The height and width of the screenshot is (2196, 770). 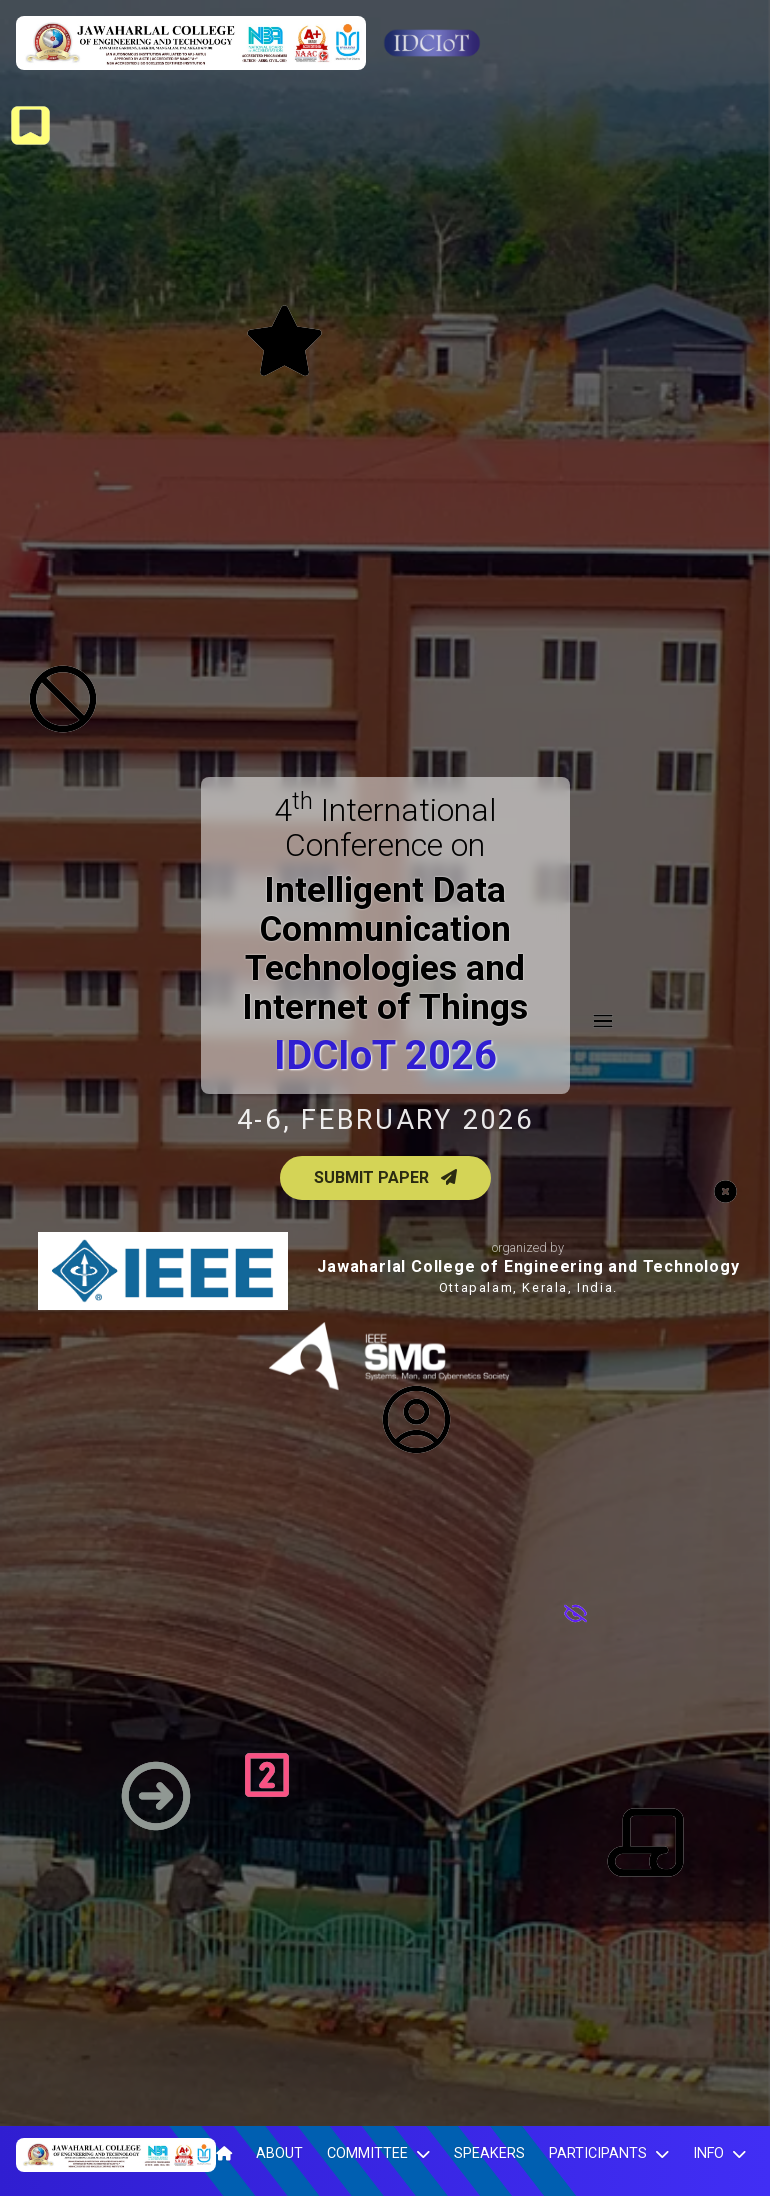 I want to click on indicates step two in a numbered sequence, so click(x=267, y=1775).